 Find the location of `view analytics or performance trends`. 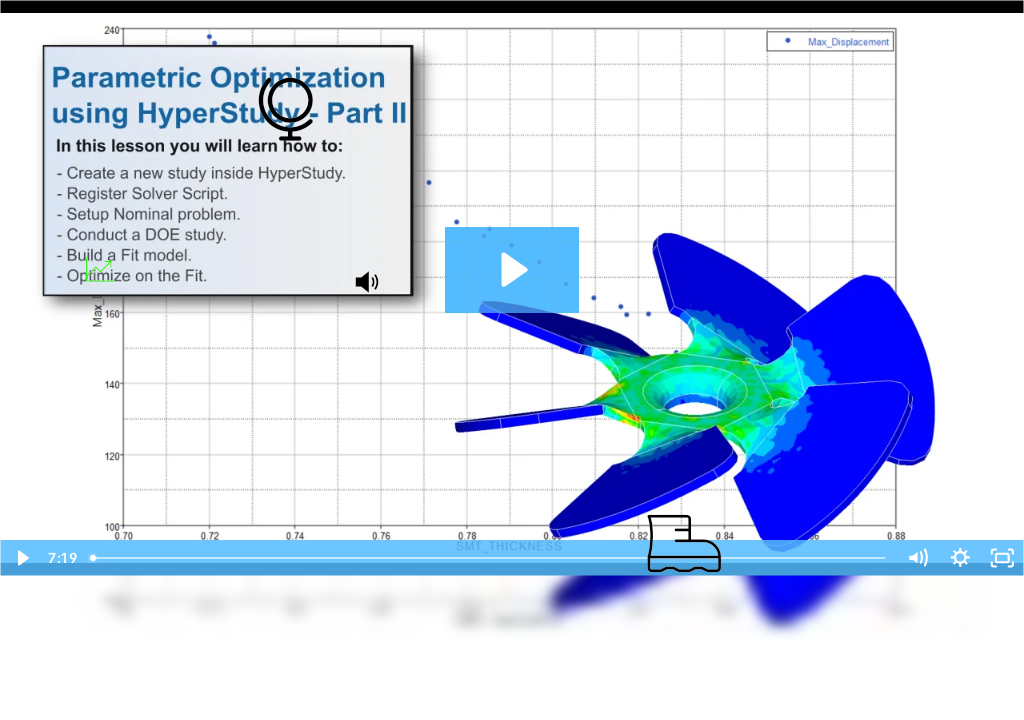

view analytics or performance trends is located at coordinates (100, 269).